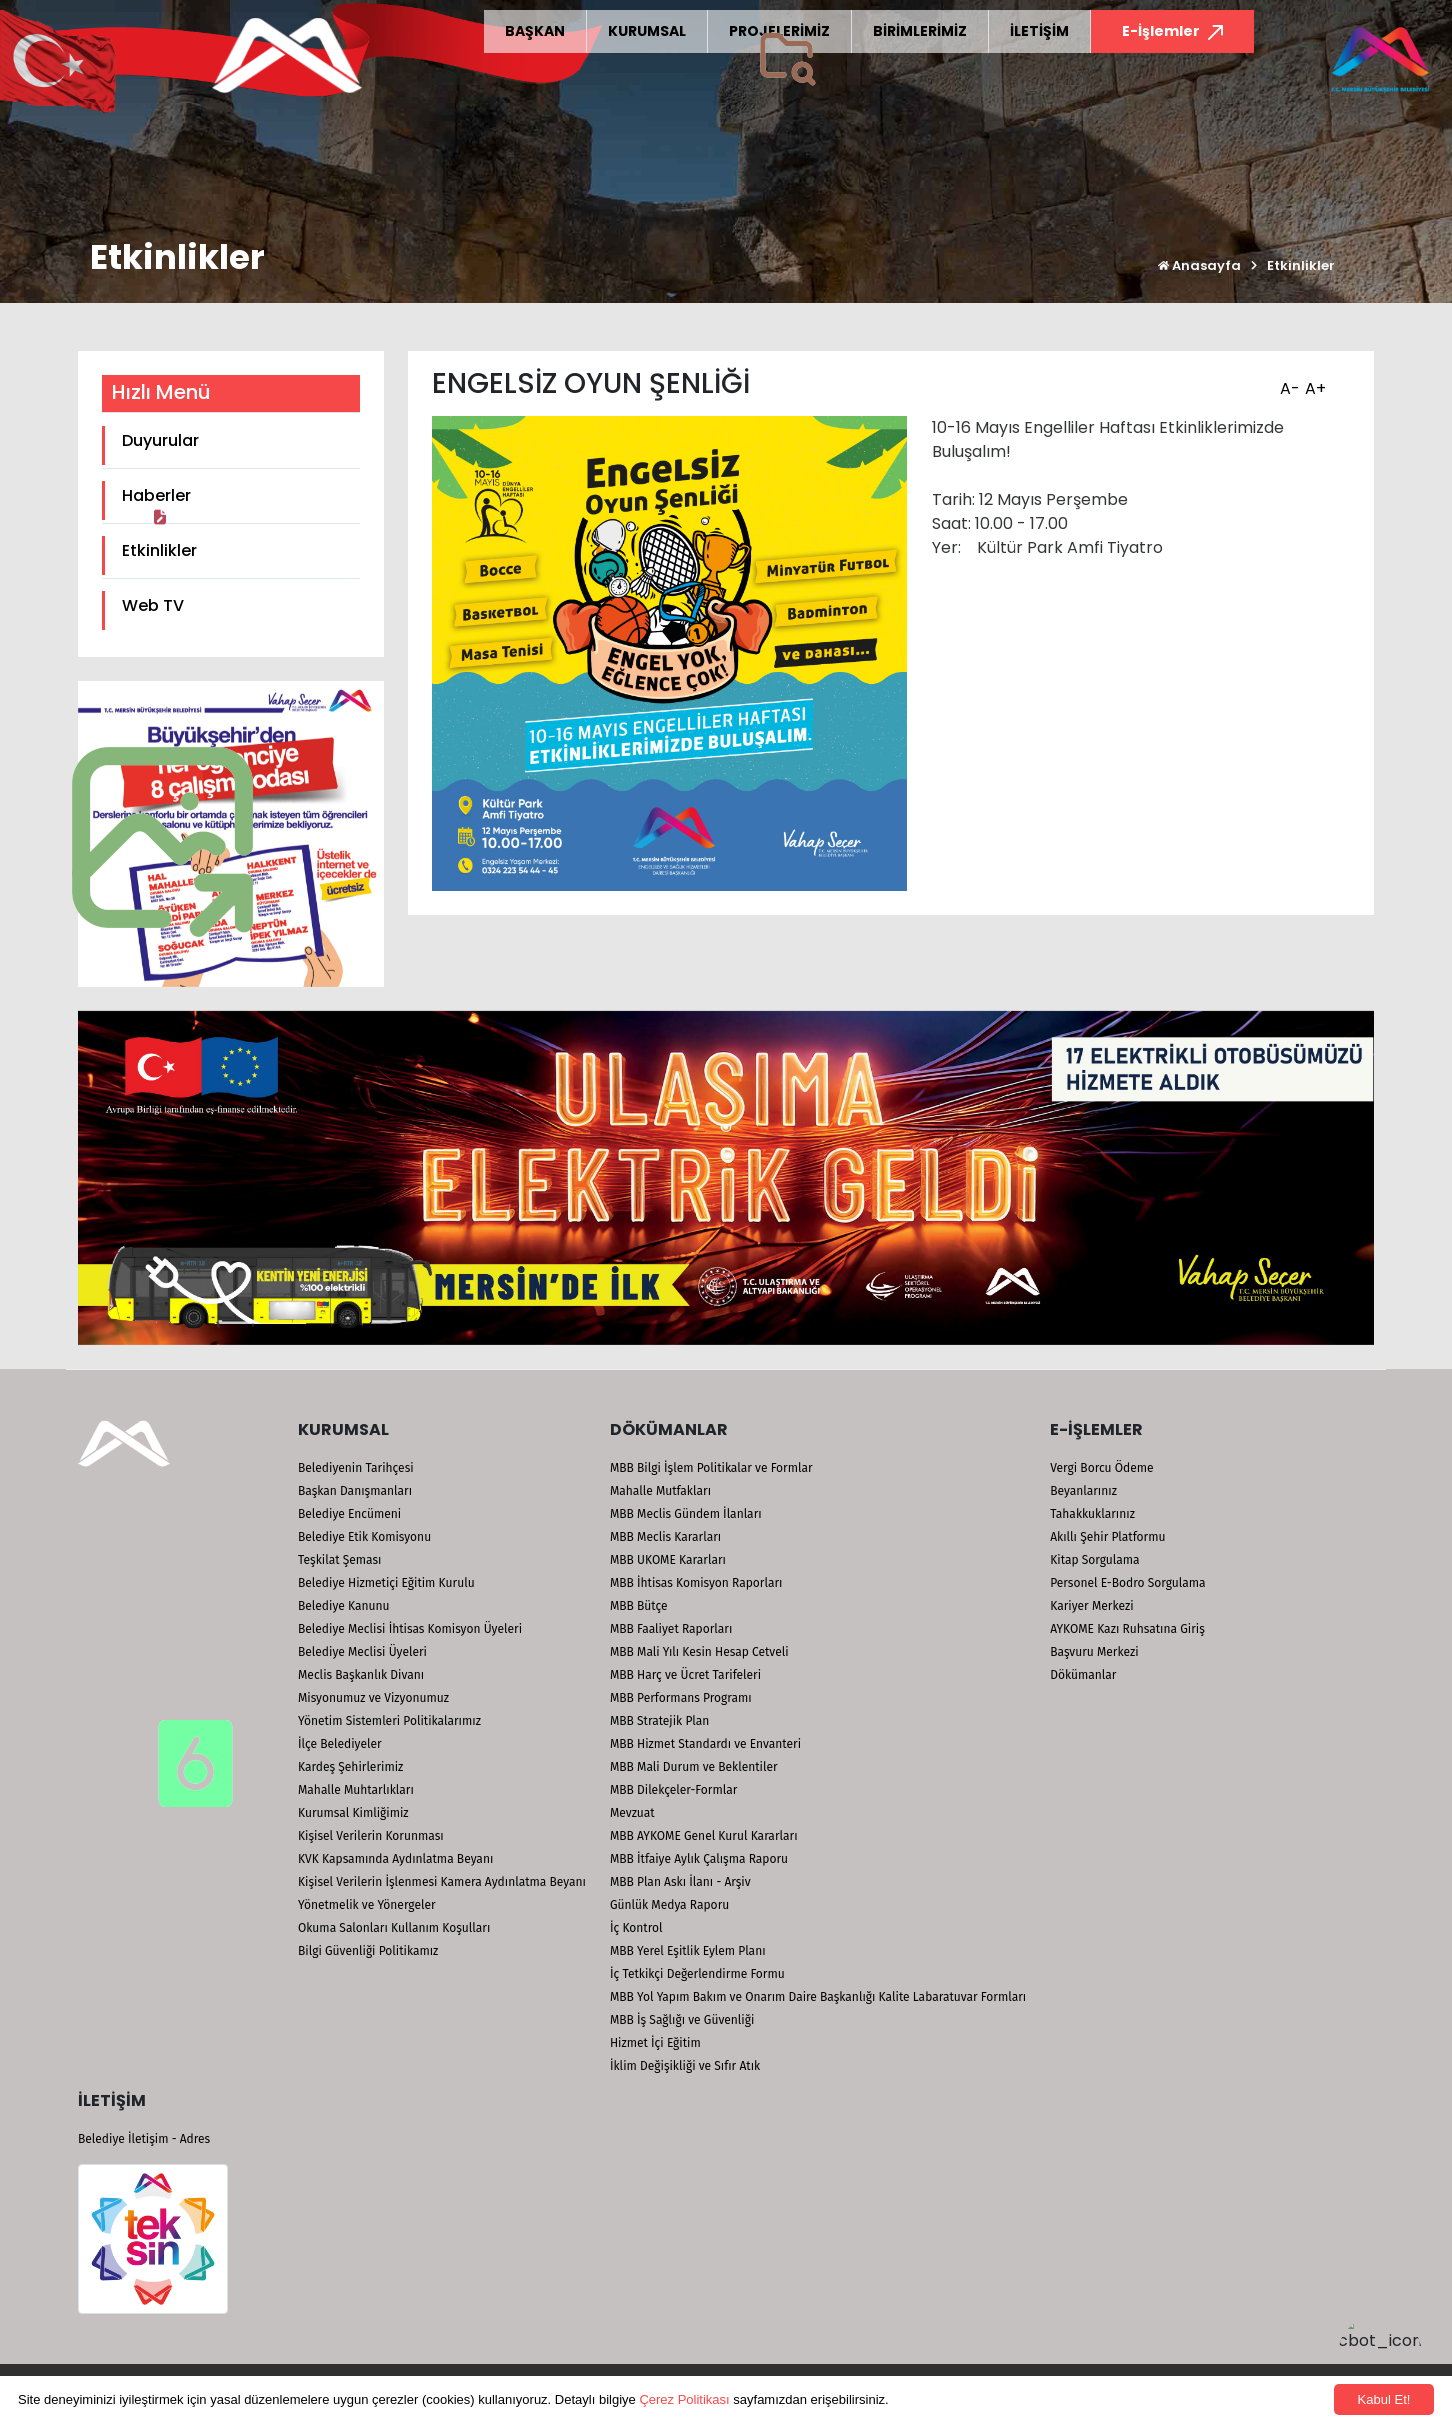 Image resolution: width=1452 pixels, height=2423 pixels. Describe the element at coordinates (195, 1763) in the screenshot. I see `indicates the number six in a sequence or list` at that location.